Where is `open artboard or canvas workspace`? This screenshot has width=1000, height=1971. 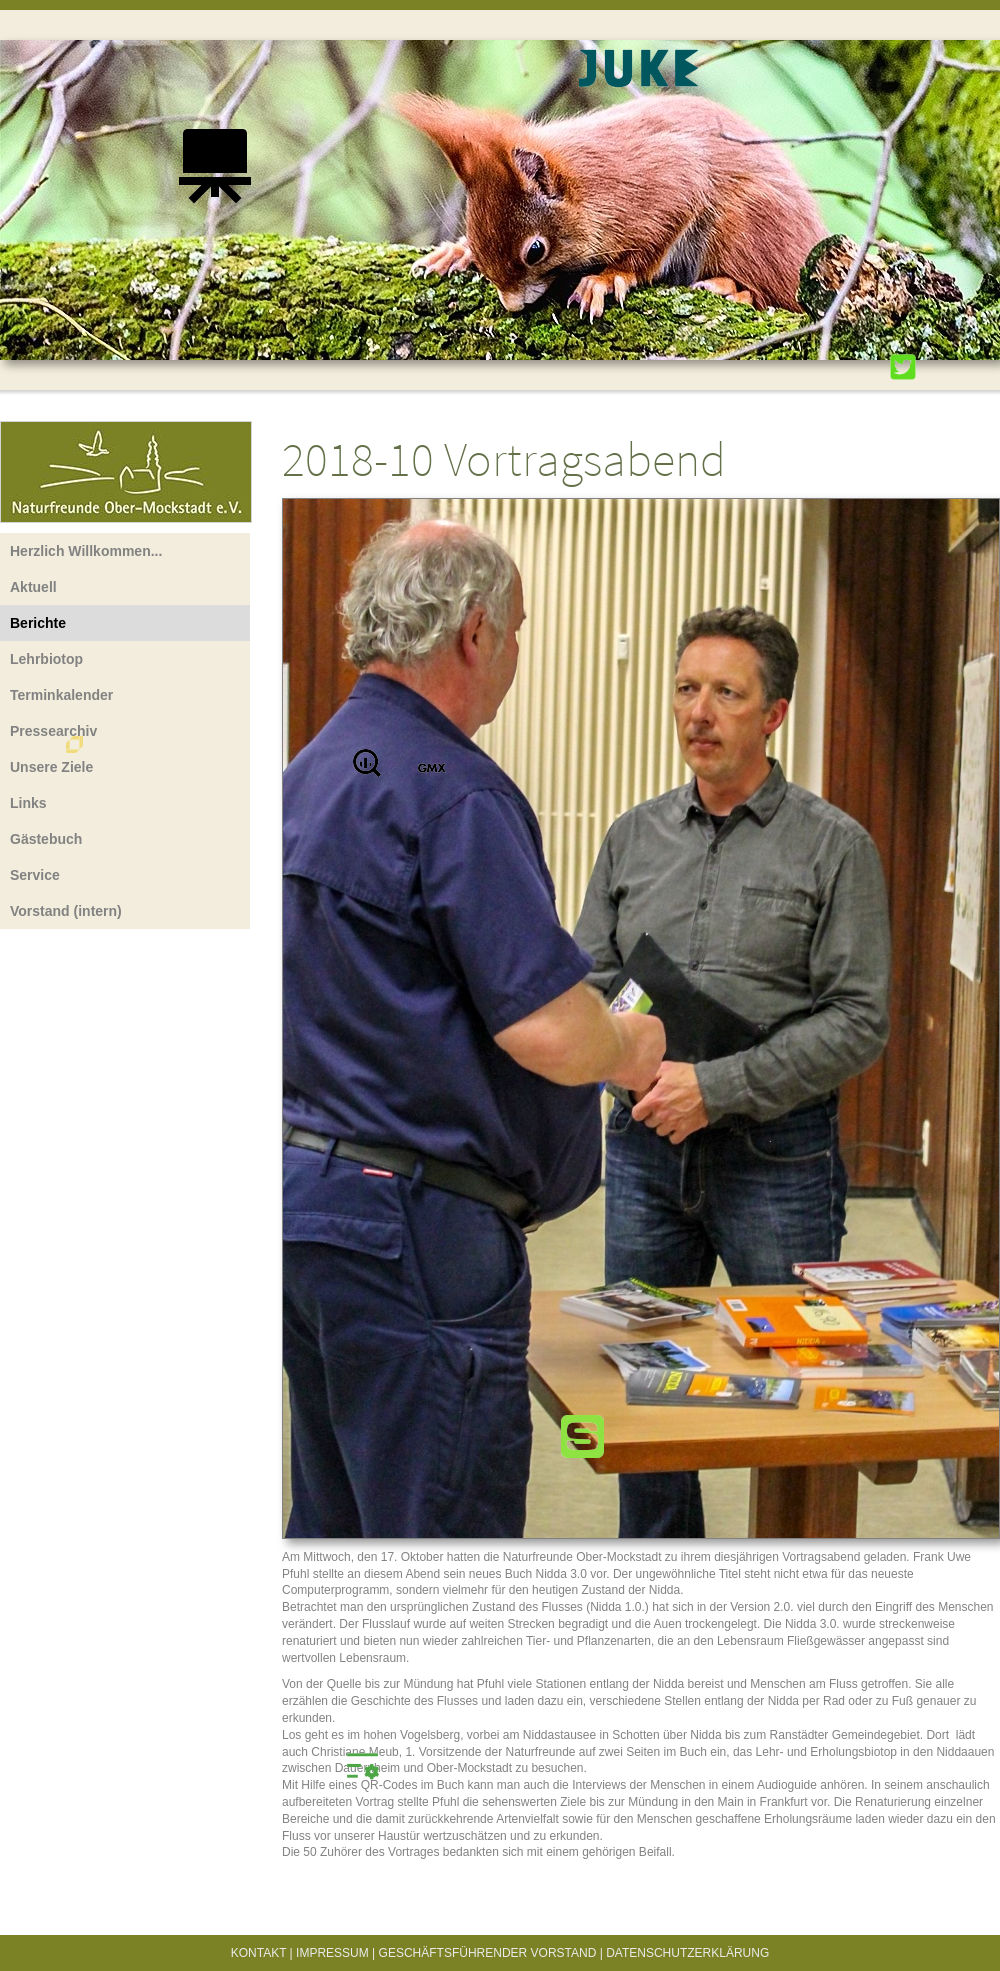
open artboard or canvas workspace is located at coordinates (215, 165).